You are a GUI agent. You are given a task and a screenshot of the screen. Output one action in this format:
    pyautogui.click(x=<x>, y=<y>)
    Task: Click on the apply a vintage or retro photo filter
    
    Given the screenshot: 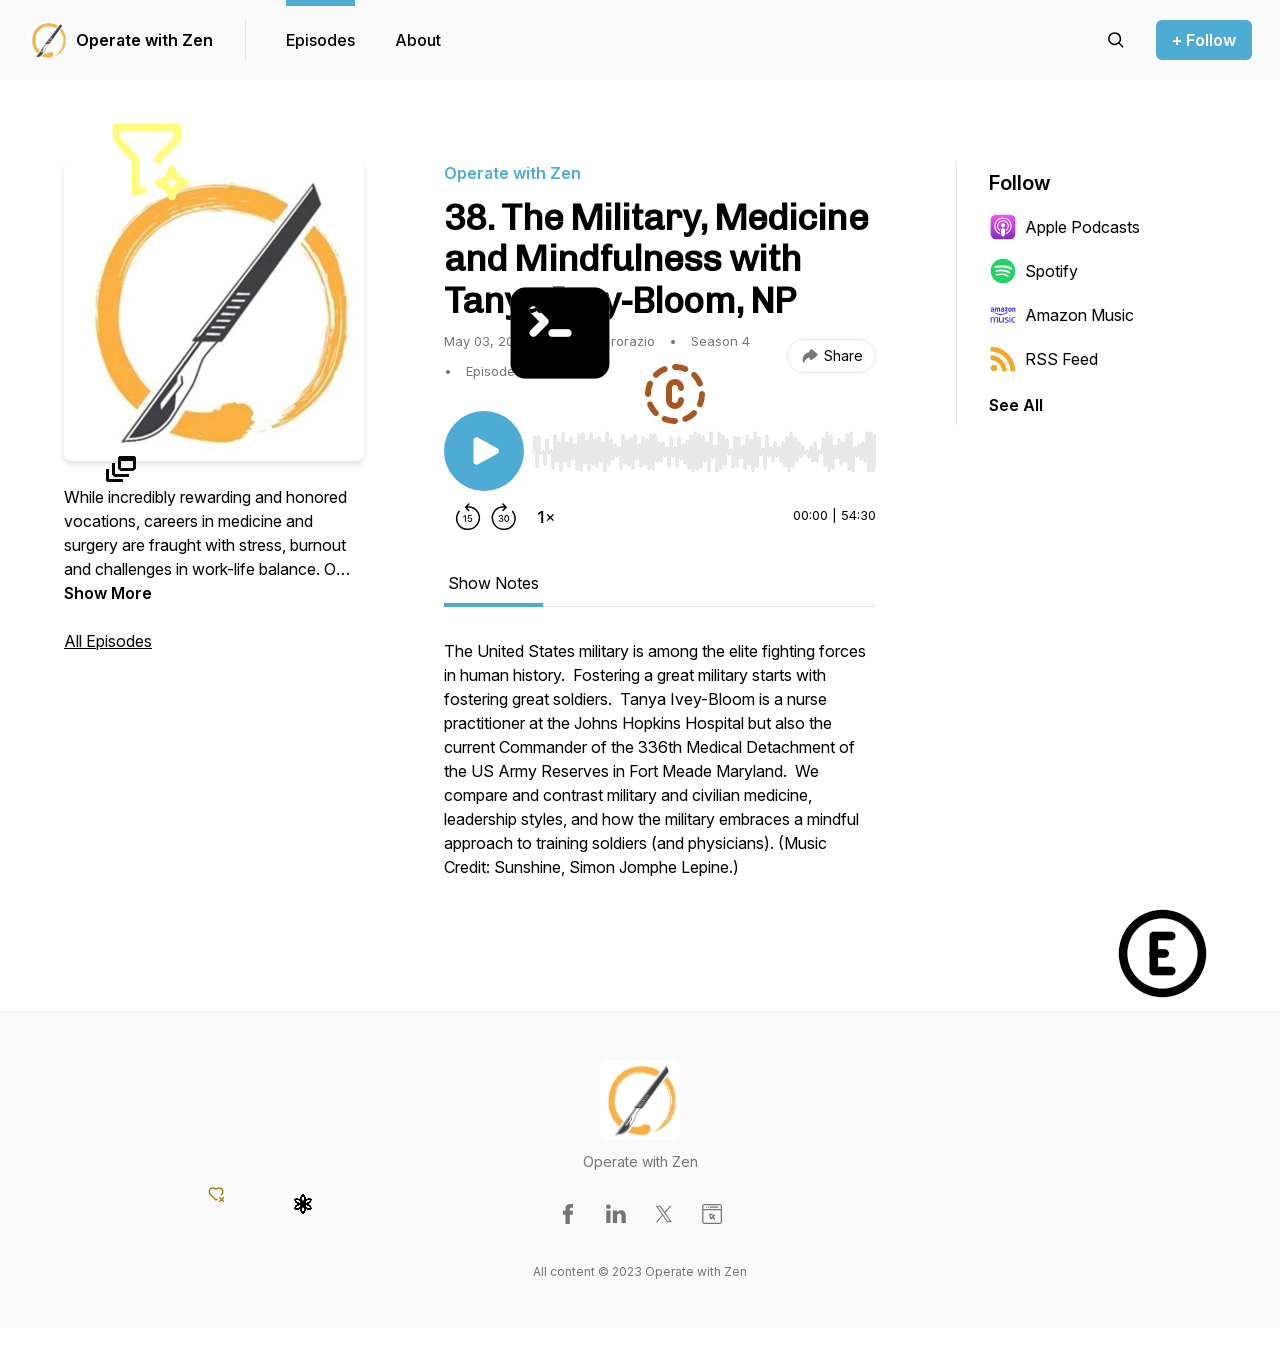 What is the action you would take?
    pyautogui.click(x=303, y=1204)
    